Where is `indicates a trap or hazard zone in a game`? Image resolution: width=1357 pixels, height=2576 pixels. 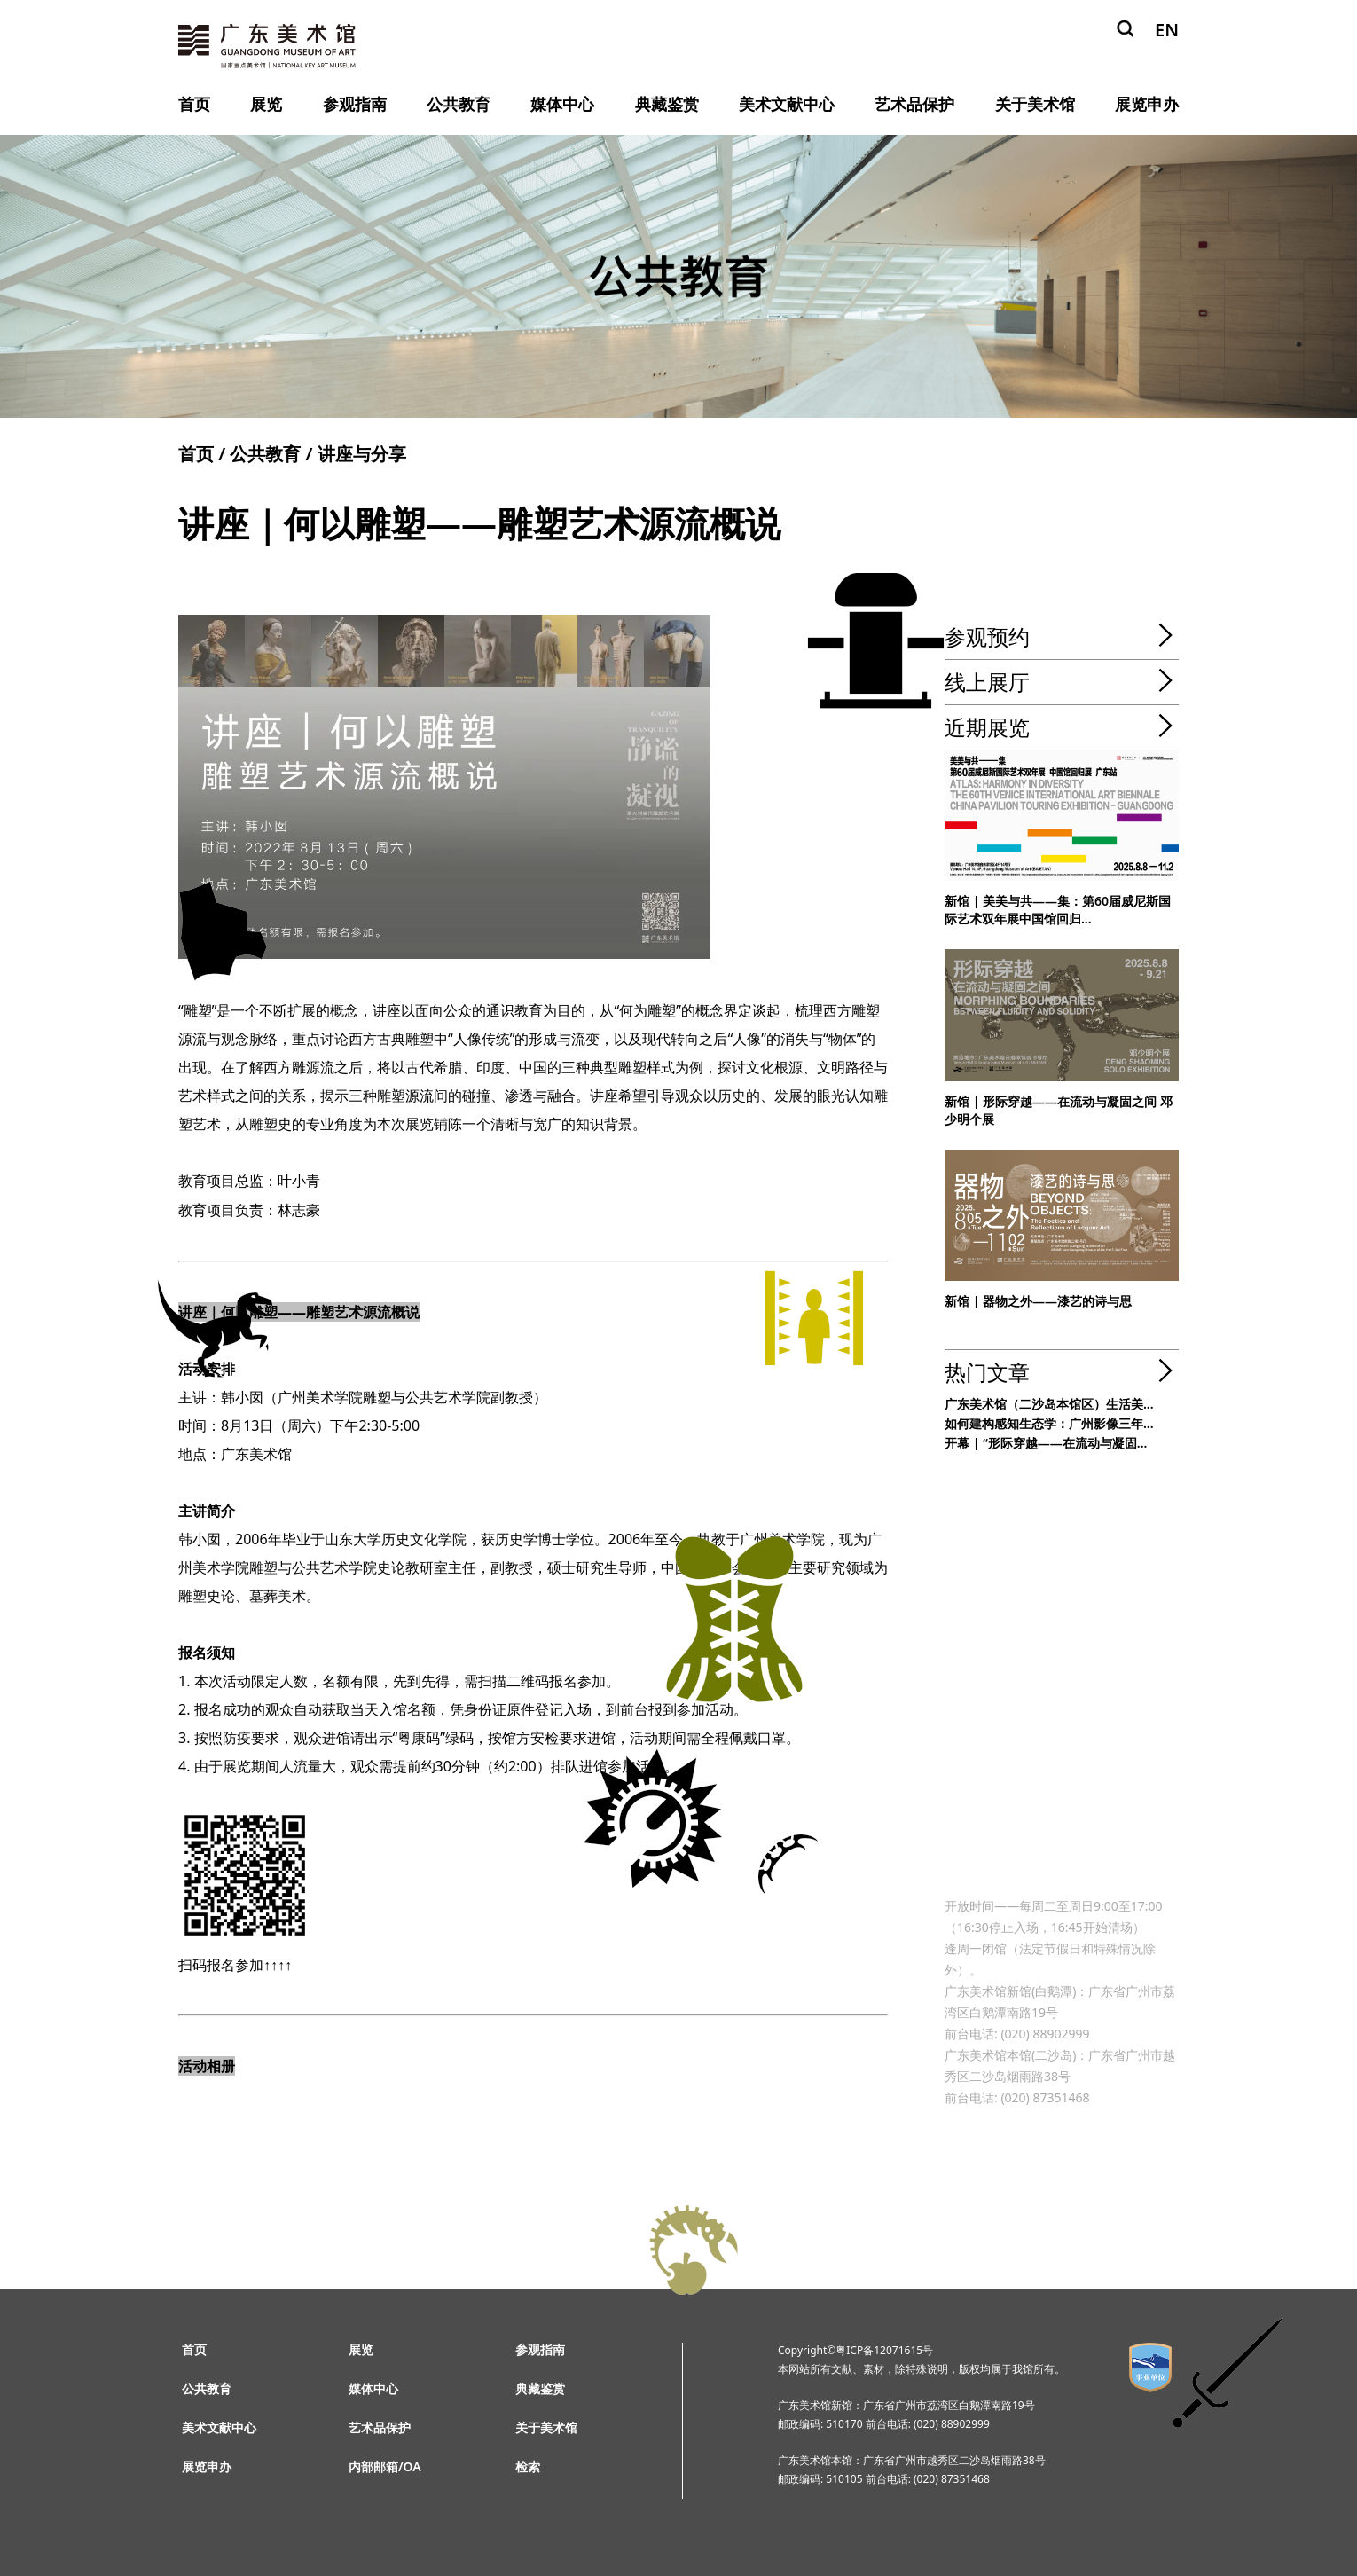 indicates a trap or hazard zone in a game is located at coordinates (814, 1316).